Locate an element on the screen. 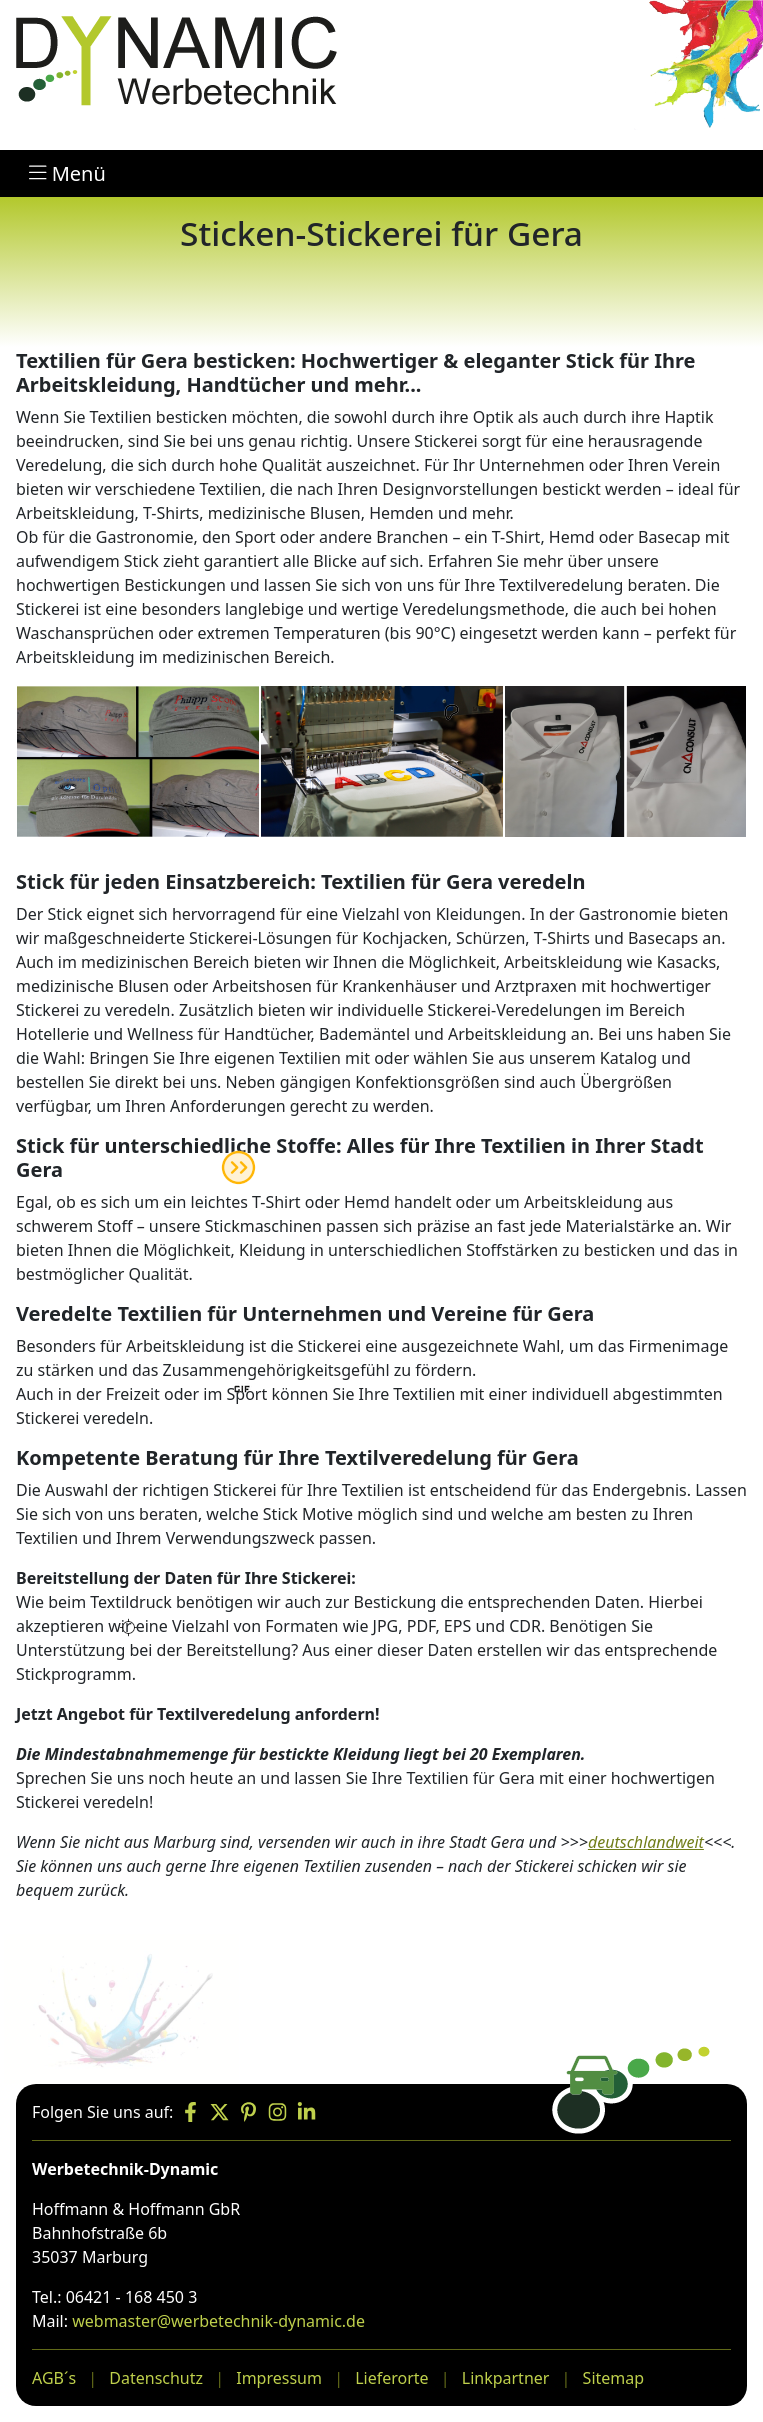 This screenshot has width=763, height=2422. skip forward or advance to the next item is located at coordinates (238, 1167).